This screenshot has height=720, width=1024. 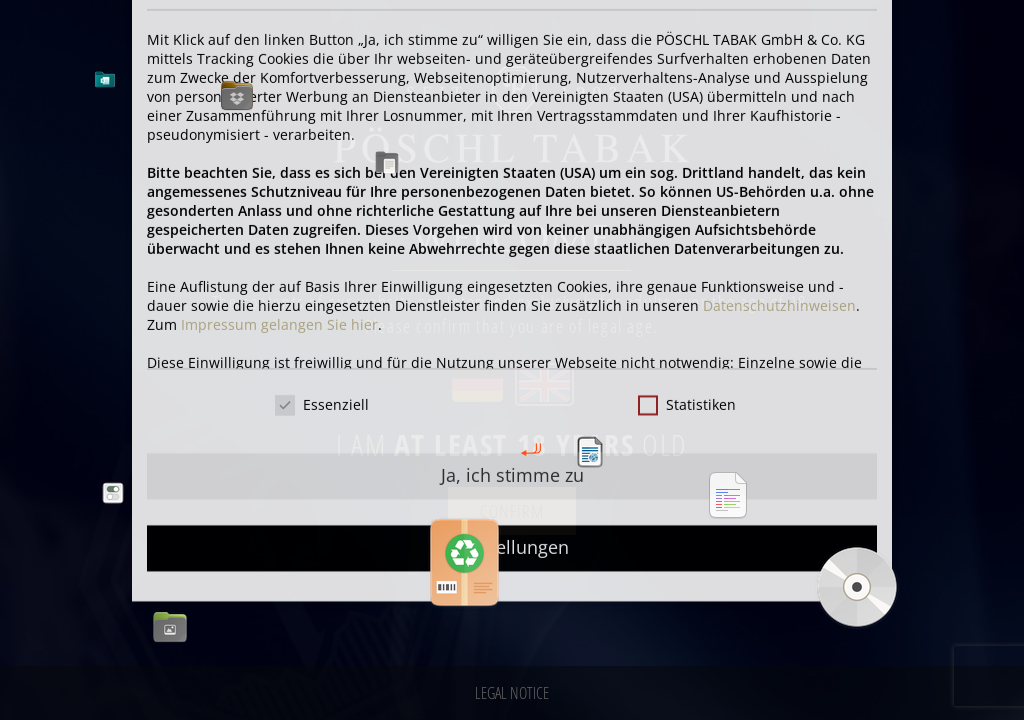 I want to click on open your dropbox folder, so click(x=237, y=95).